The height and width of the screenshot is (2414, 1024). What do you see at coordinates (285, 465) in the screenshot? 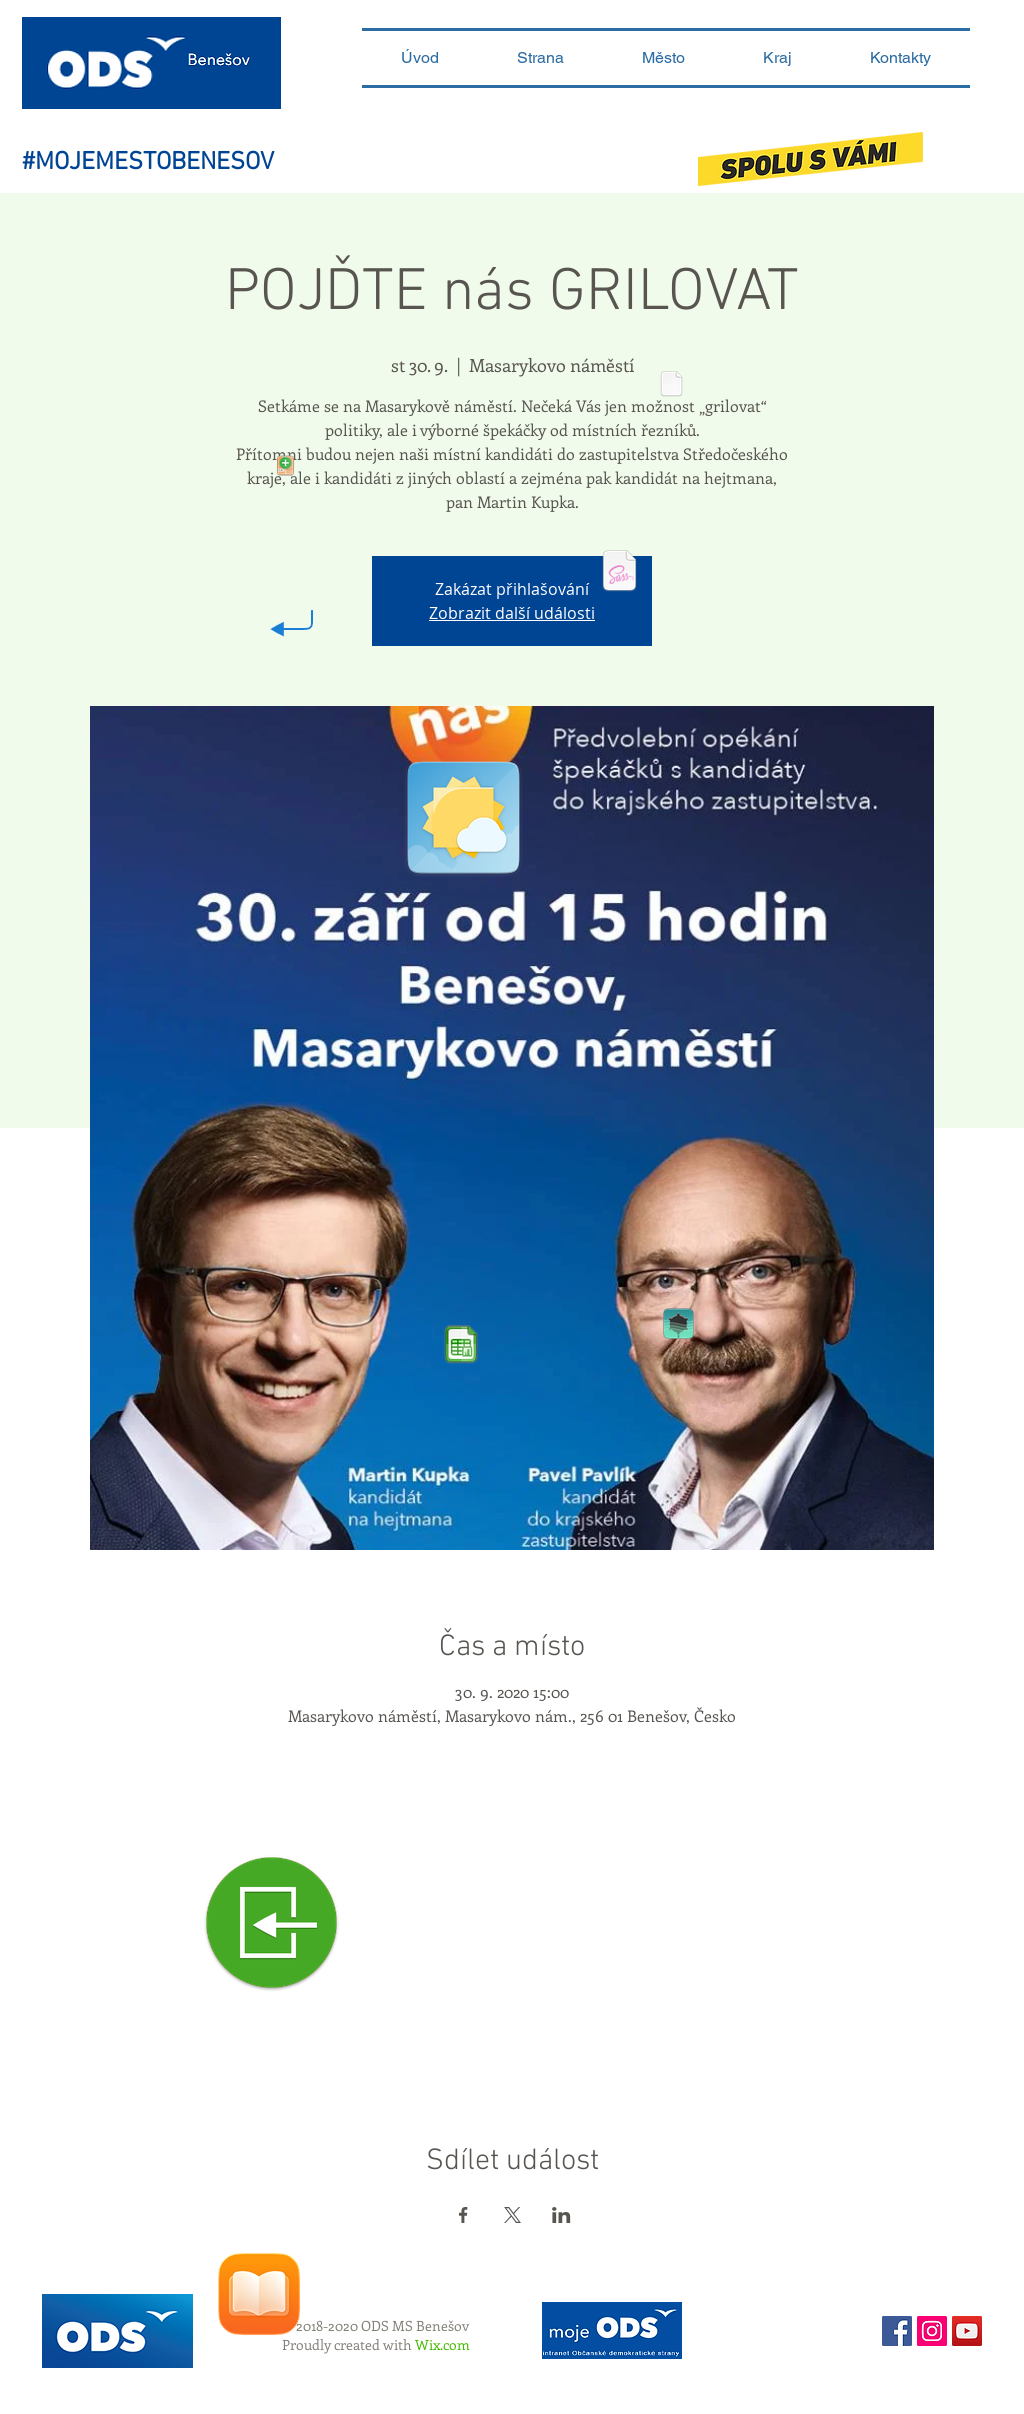
I see `add or install a new software package` at bounding box center [285, 465].